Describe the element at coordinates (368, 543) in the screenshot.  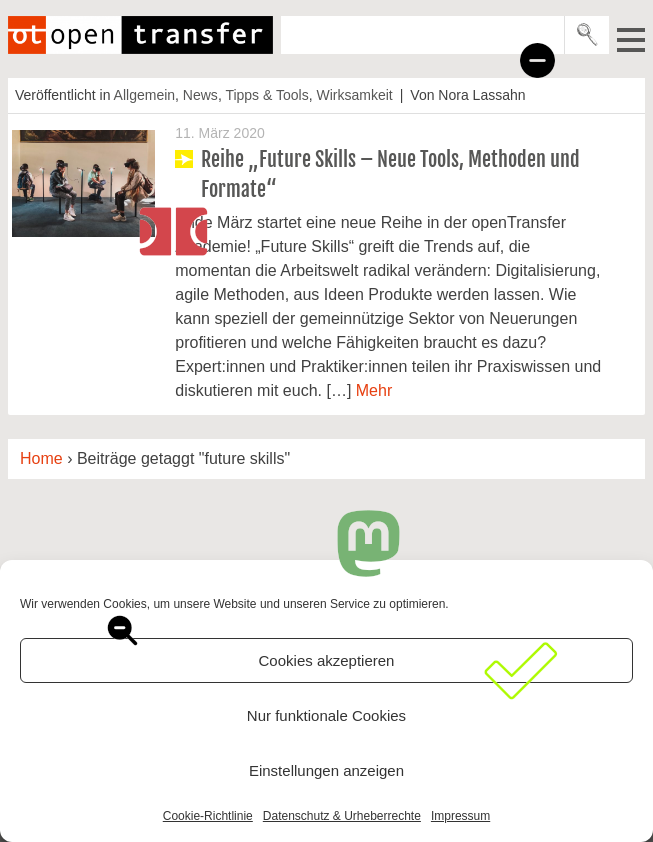
I see `open mastodon app` at that location.